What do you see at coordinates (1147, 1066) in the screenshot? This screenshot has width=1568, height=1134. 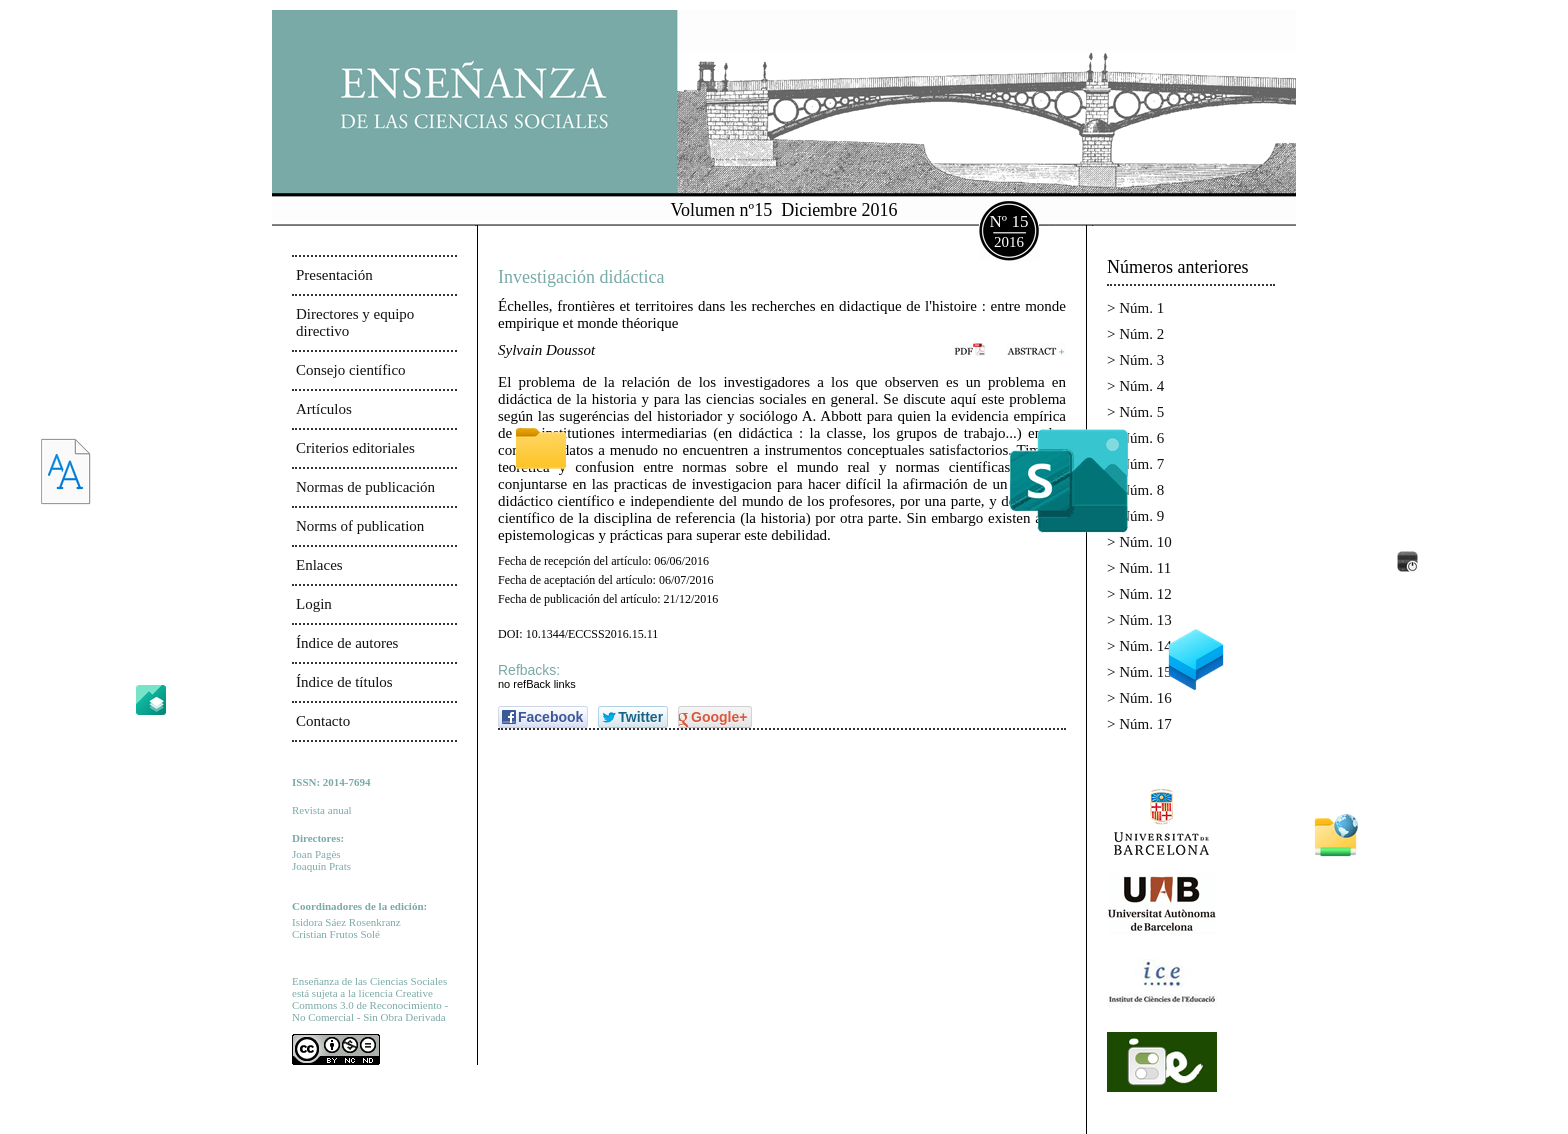 I see `open unity tweak tool settings` at bounding box center [1147, 1066].